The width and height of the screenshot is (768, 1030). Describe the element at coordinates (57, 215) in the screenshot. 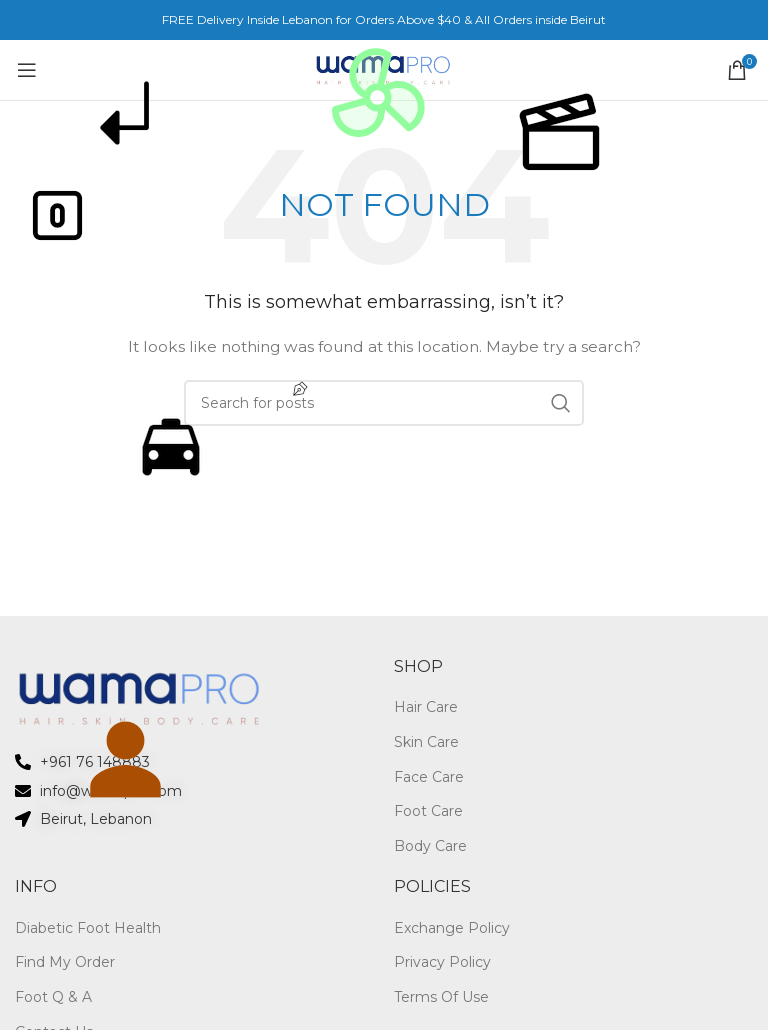

I see `represents the letter "o" in a text or keyboard input` at that location.